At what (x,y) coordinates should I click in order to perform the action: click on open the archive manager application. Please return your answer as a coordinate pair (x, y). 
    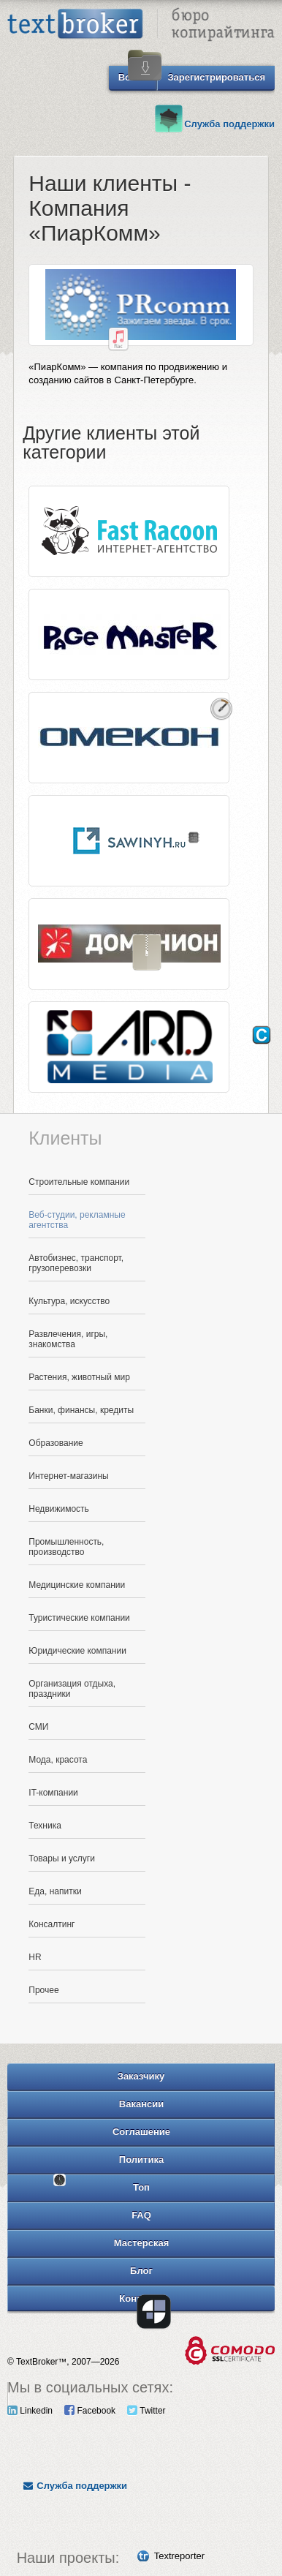
    Looking at the image, I should click on (147, 952).